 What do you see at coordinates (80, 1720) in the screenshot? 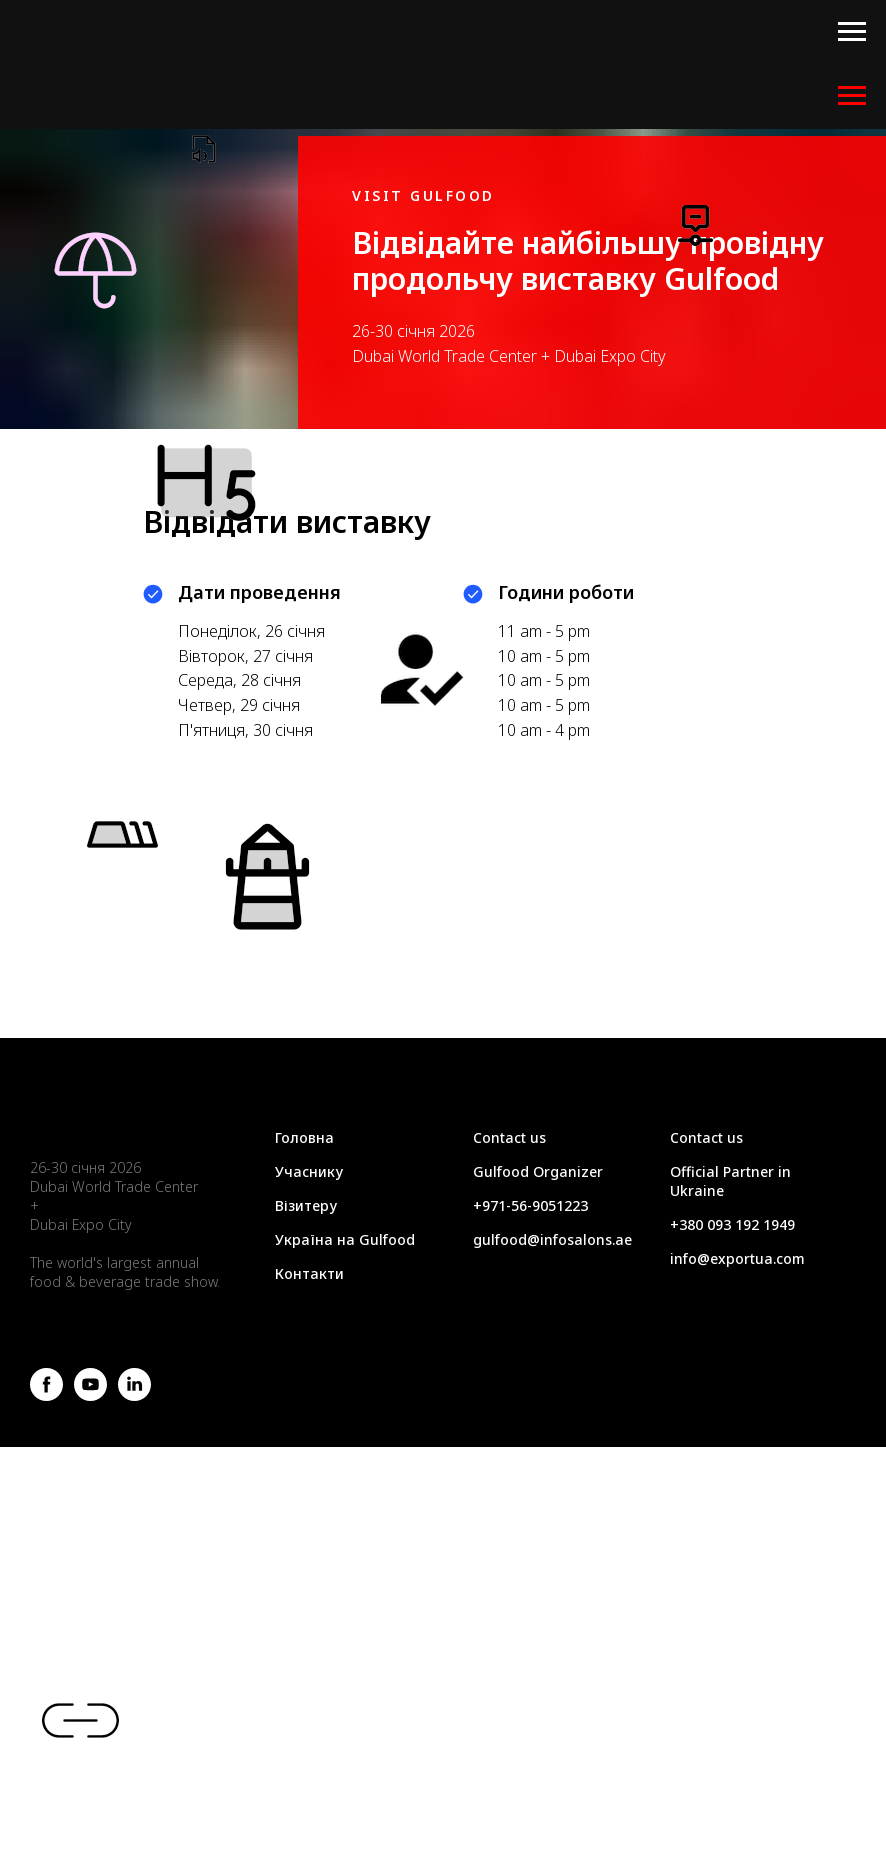
I see `copy or share a link` at bounding box center [80, 1720].